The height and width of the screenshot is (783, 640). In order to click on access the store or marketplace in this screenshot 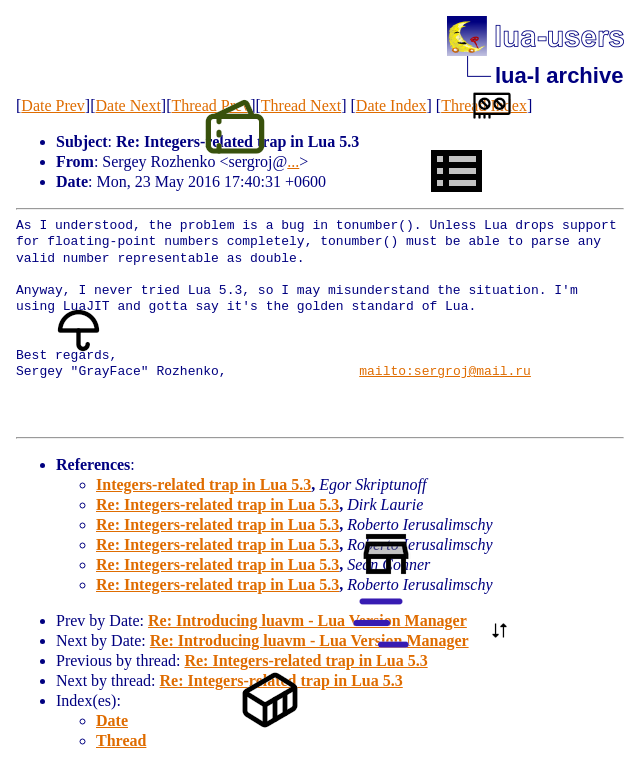, I will do `click(386, 554)`.